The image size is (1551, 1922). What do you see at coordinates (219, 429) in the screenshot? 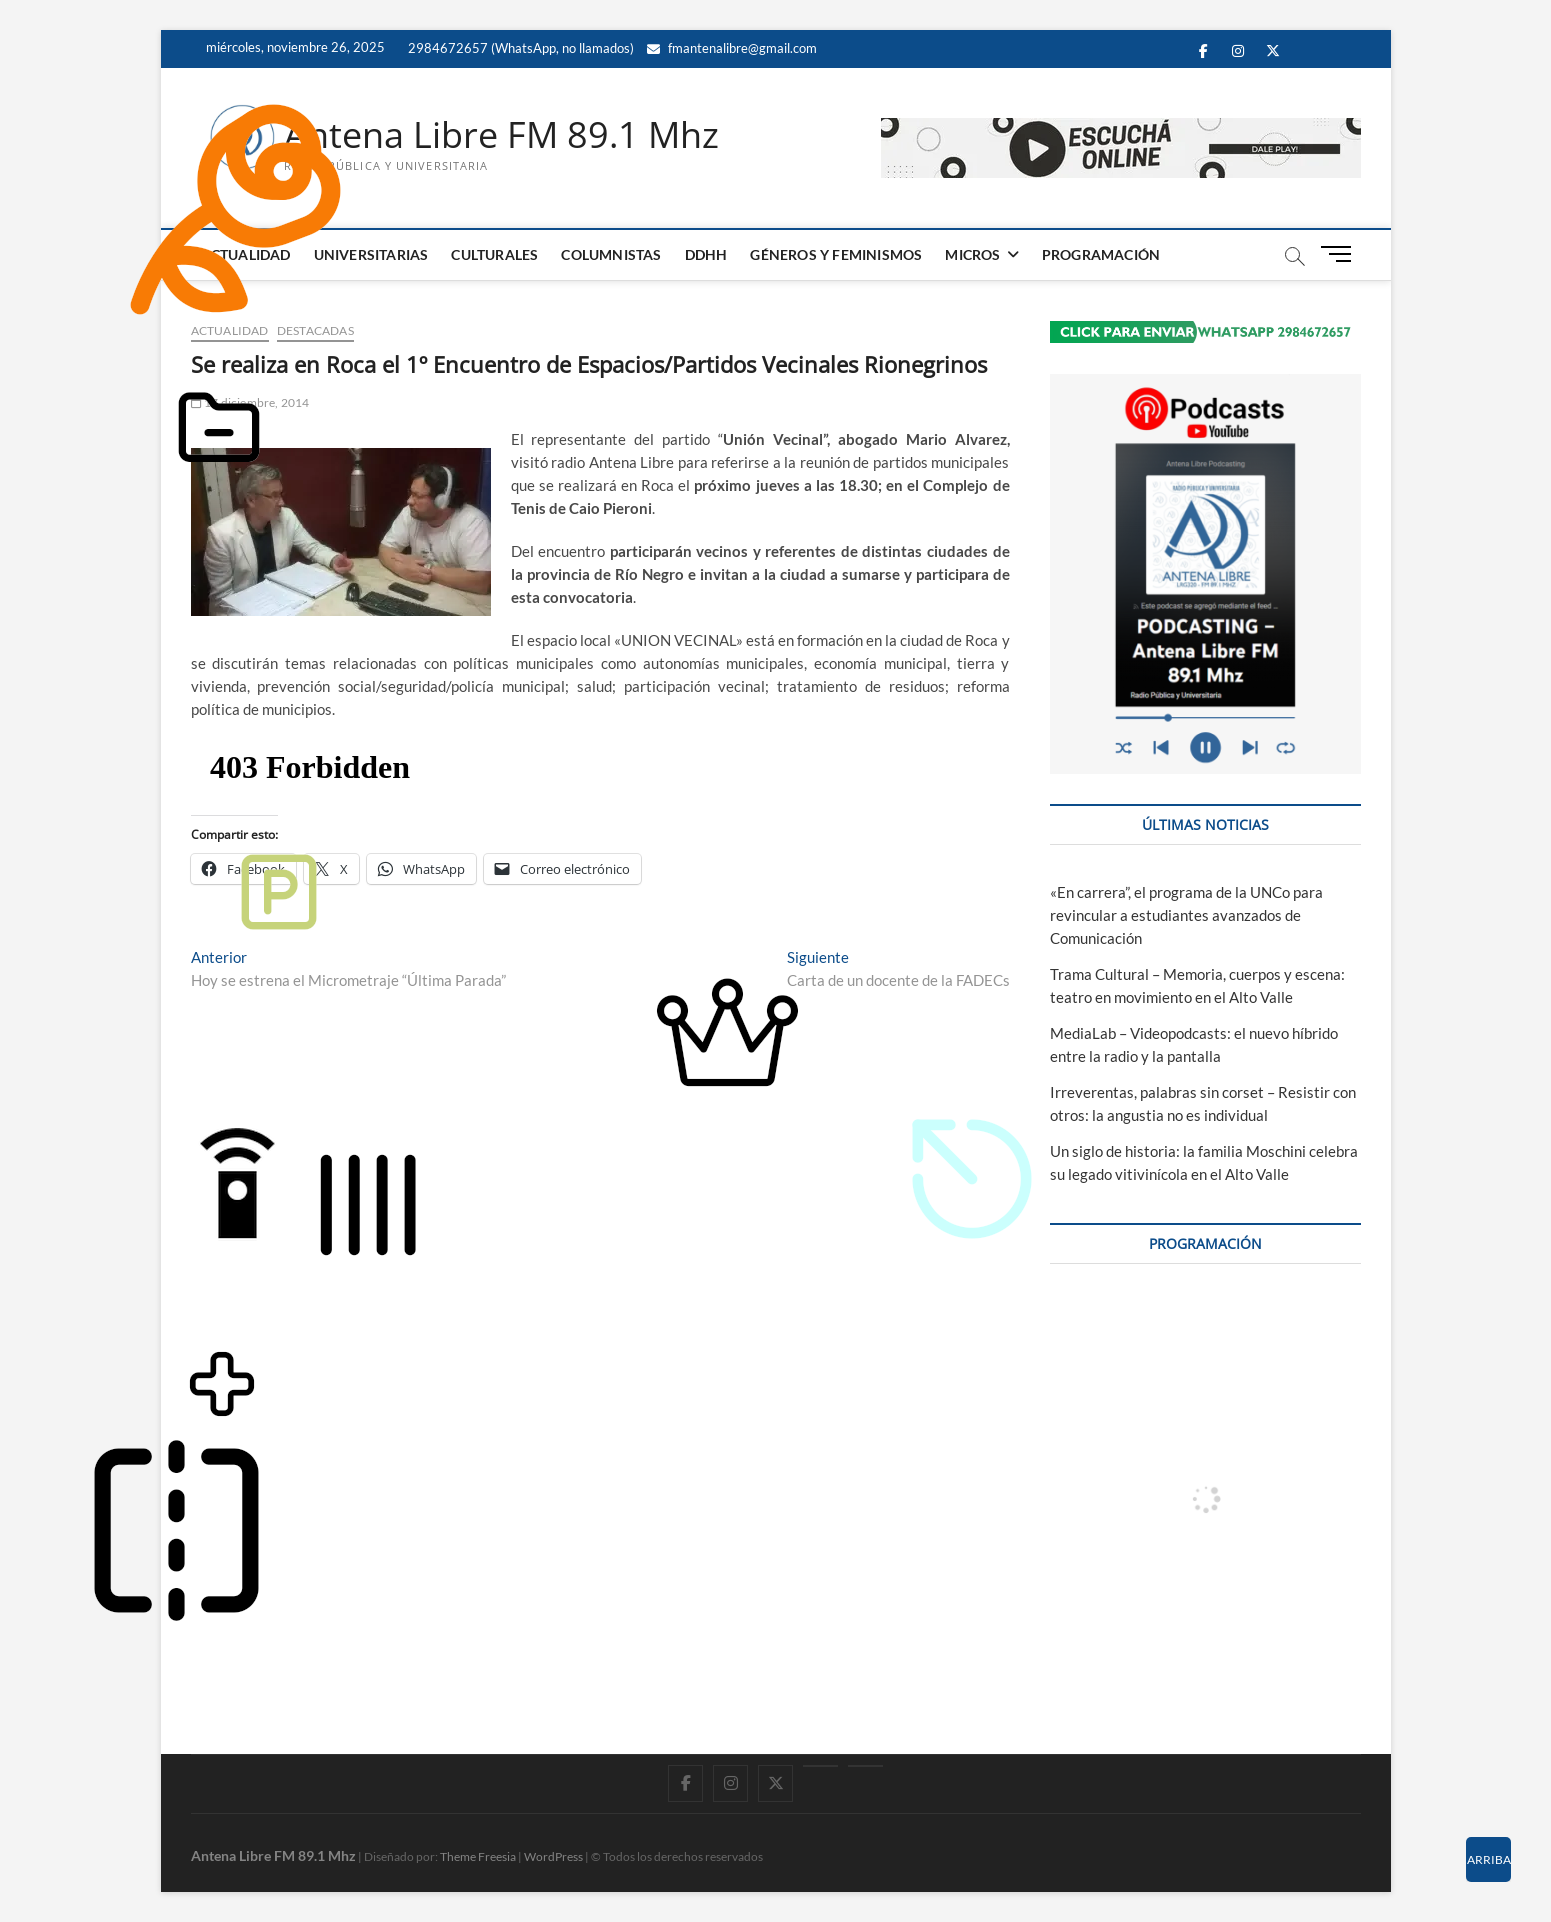
I see `remove a folder` at bounding box center [219, 429].